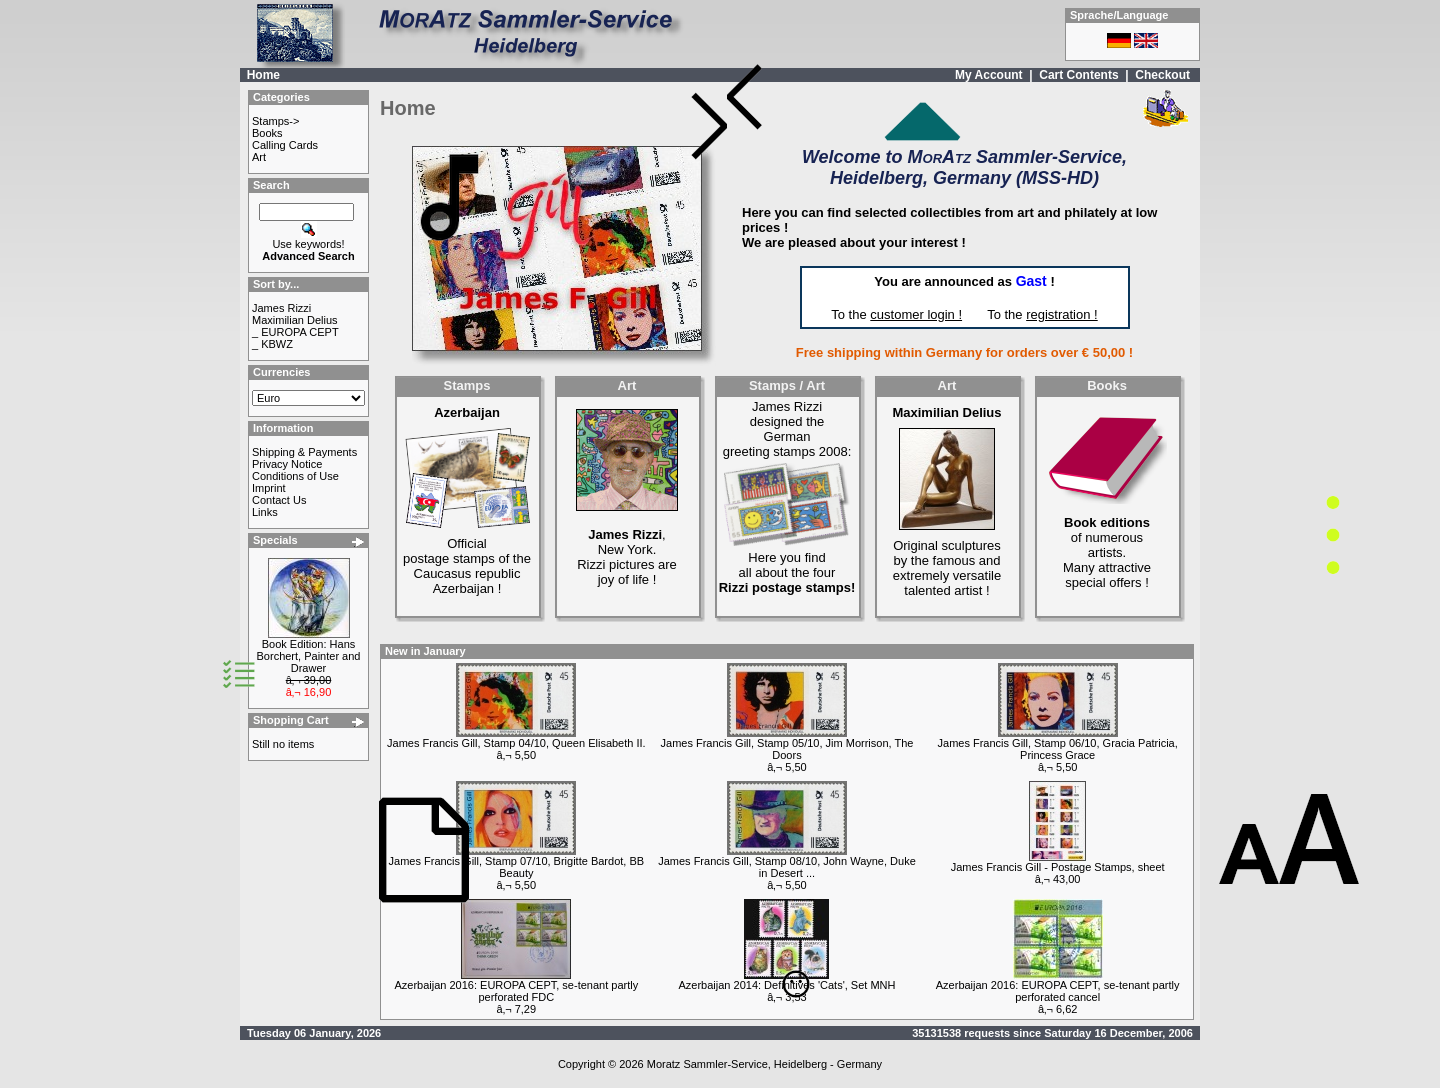 Image resolution: width=1440 pixels, height=1088 pixels. I want to click on adjust text size settings, so click(1289, 834).